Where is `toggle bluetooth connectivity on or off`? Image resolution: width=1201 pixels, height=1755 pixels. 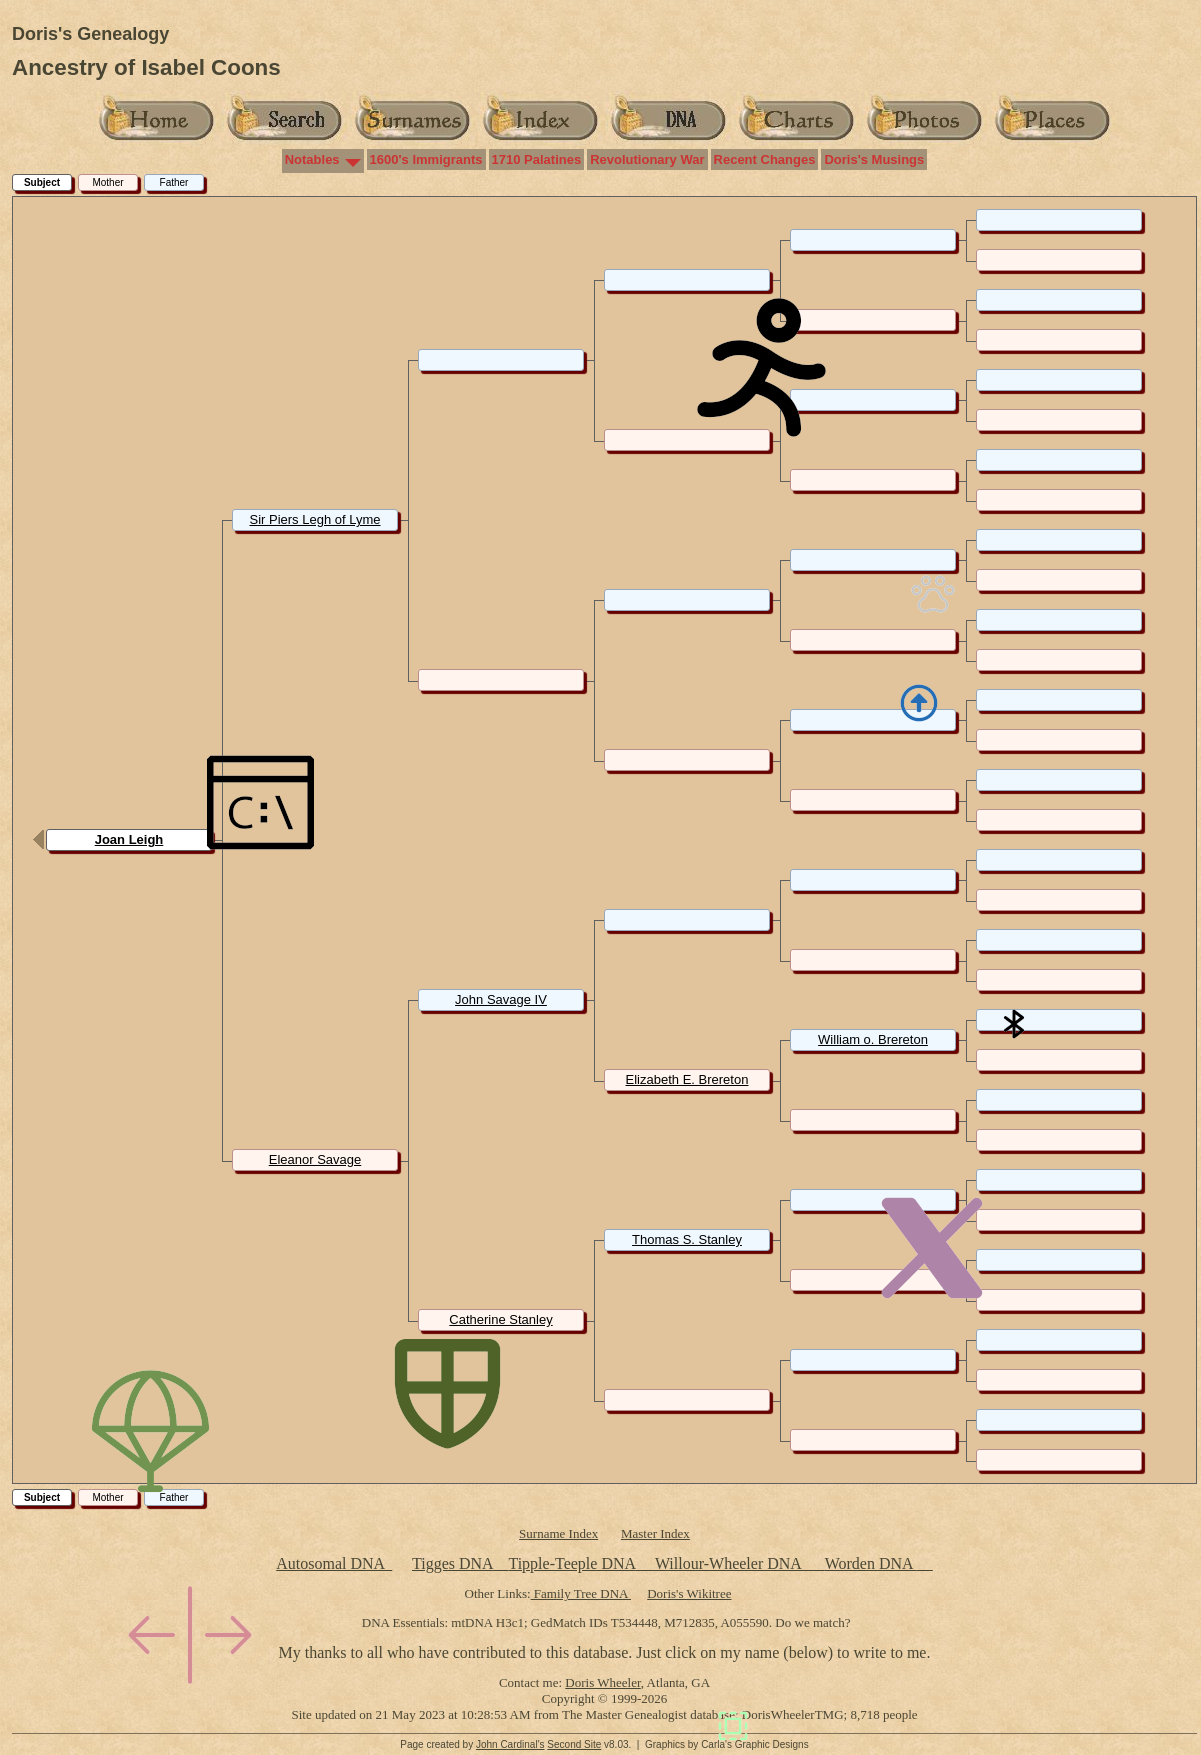 toggle bluetooth connectivity on or off is located at coordinates (1014, 1024).